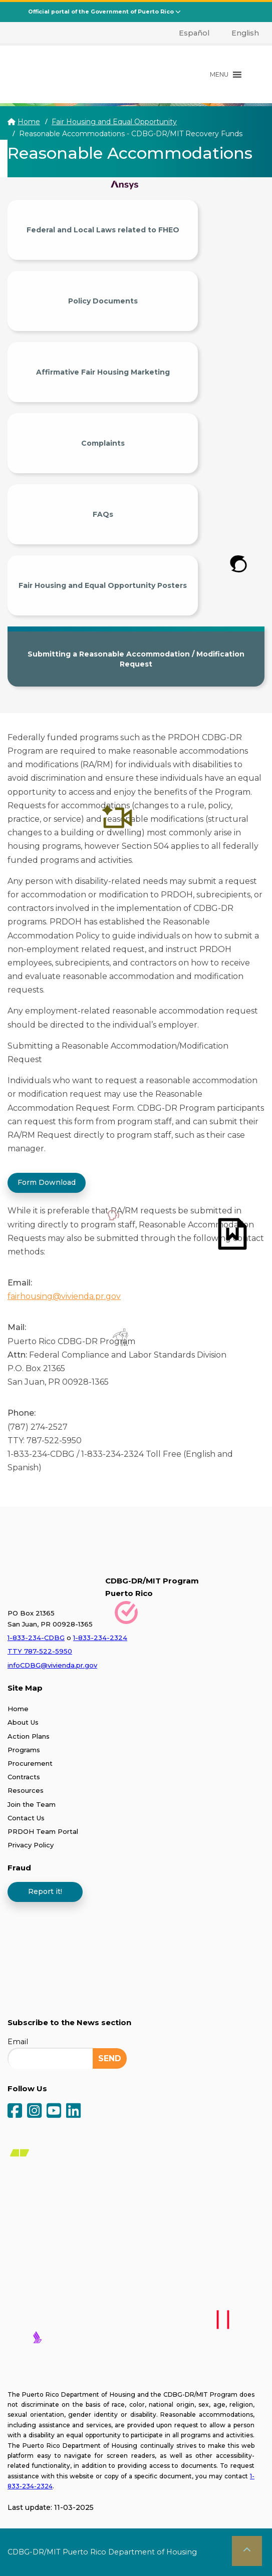  Describe the element at coordinates (120, 1337) in the screenshot. I see `greensock animation platform (gsap) logo` at that location.